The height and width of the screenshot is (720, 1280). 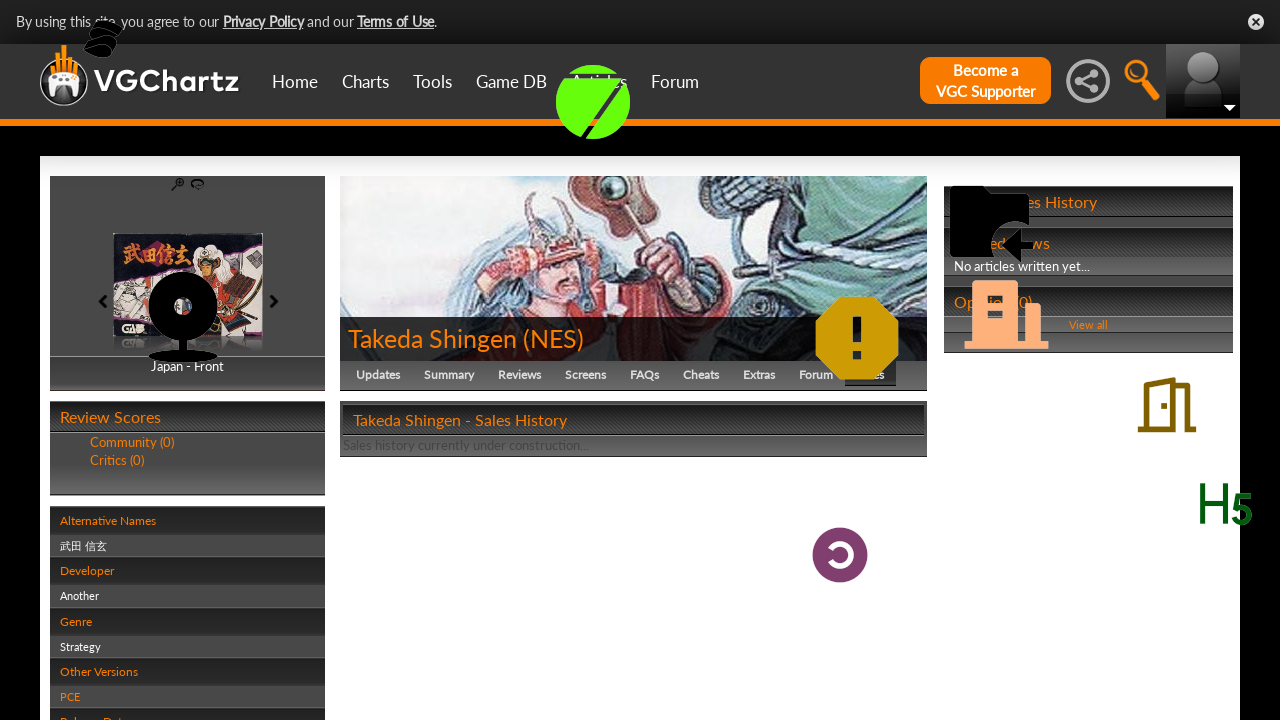 I want to click on Framework7 mobile framework logo, so click(x=593, y=102).